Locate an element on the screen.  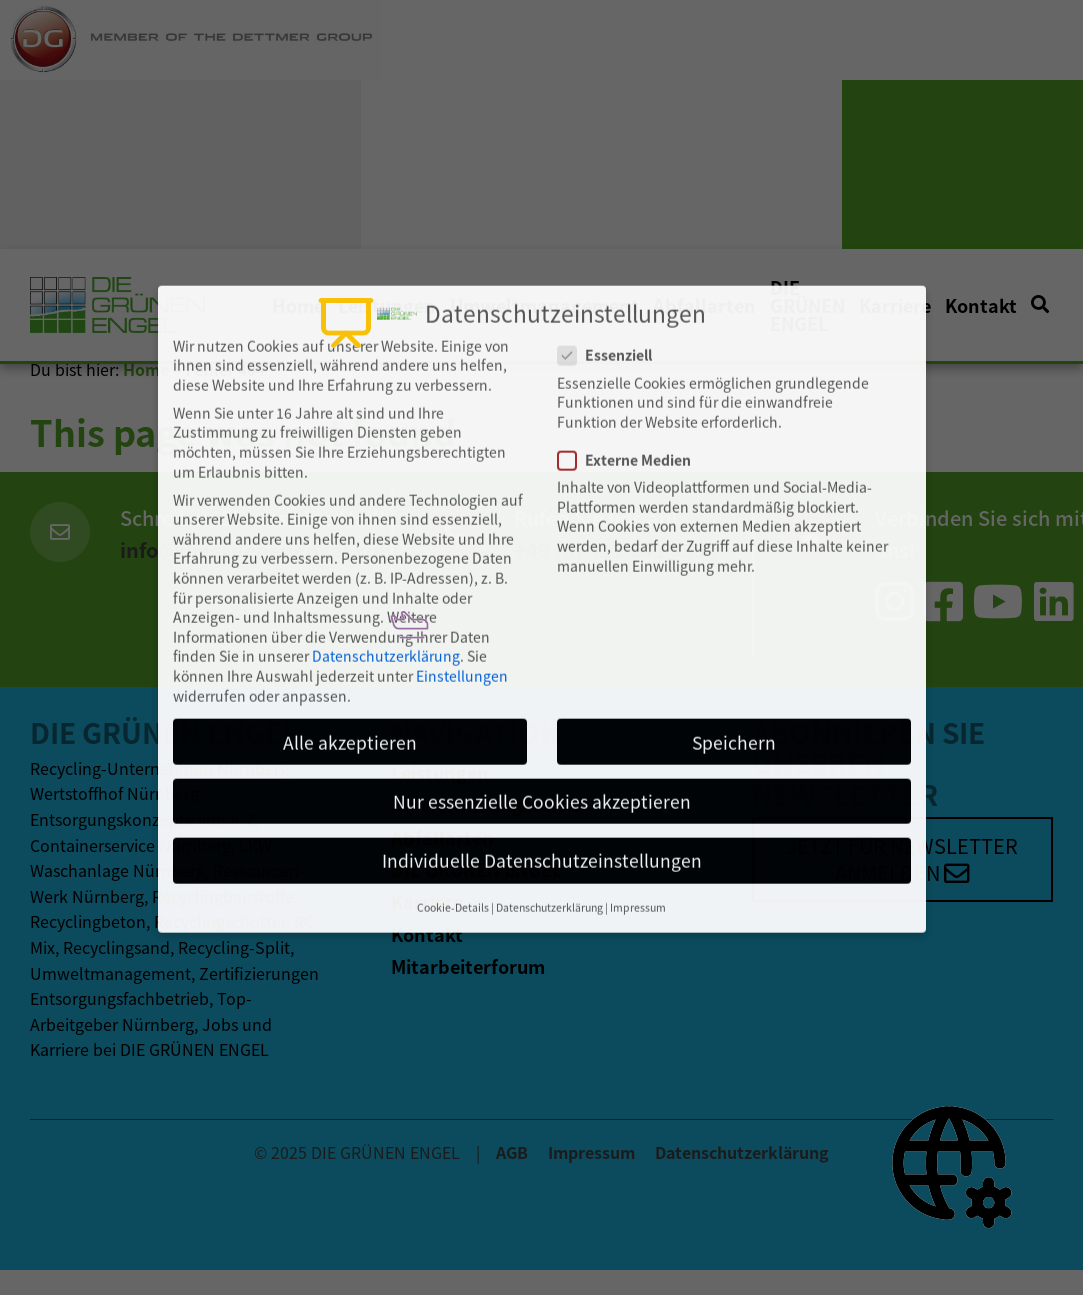
configure global or regional settings is located at coordinates (949, 1163).